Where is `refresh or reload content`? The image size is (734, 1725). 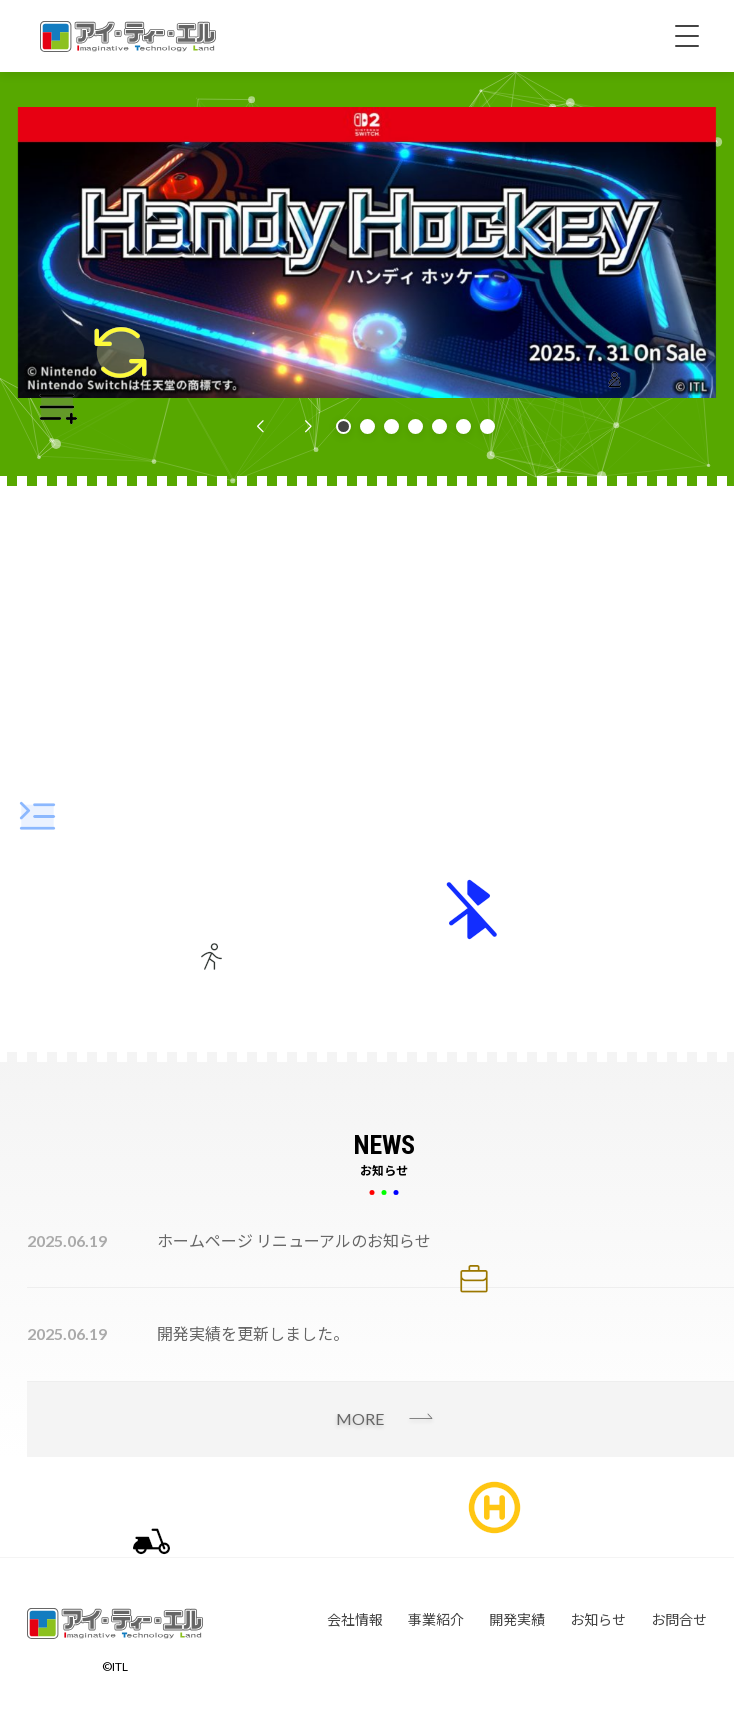 refresh or reload content is located at coordinates (120, 352).